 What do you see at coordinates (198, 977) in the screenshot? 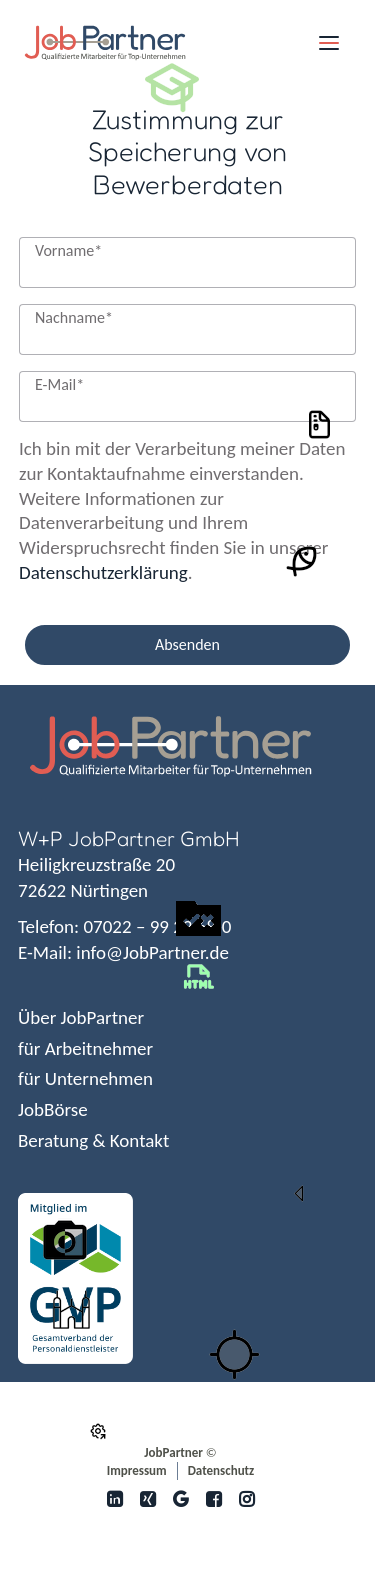
I see `view or open an HTML file` at bounding box center [198, 977].